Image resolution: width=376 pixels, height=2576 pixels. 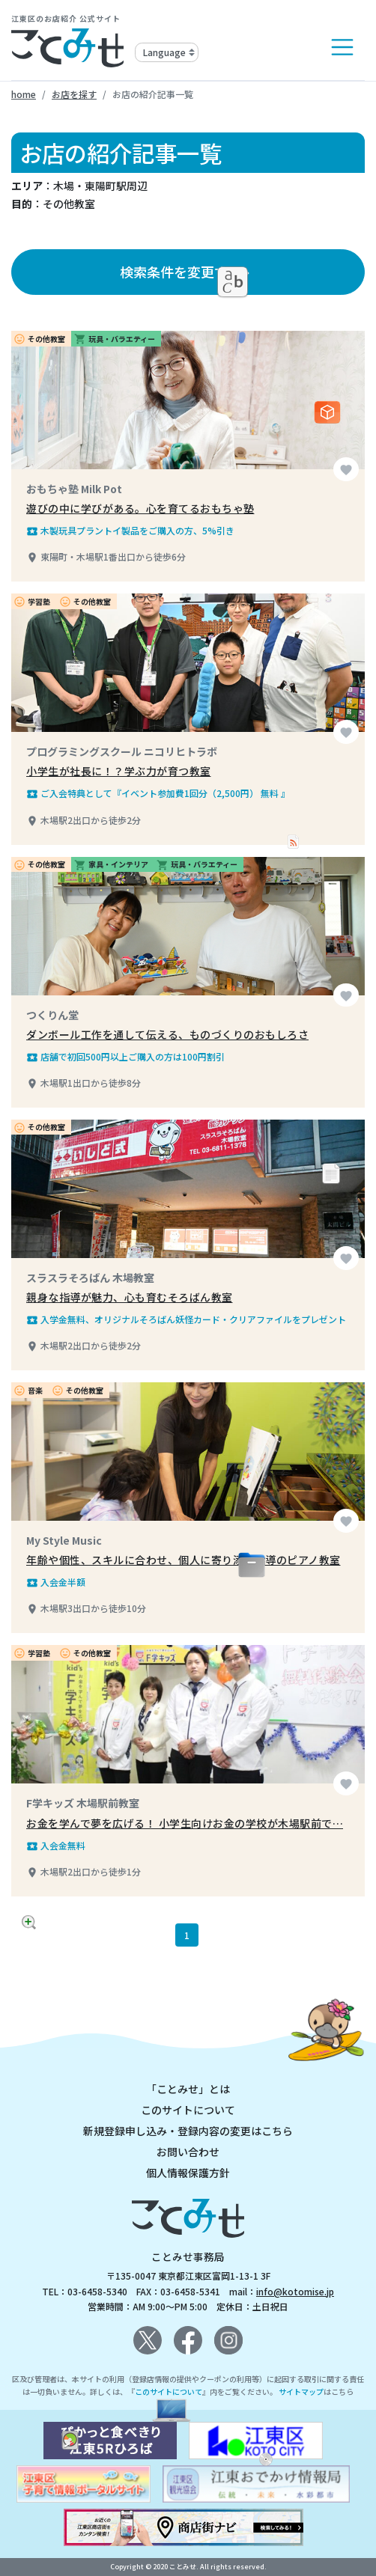 What do you see at coordinates (327, 412) in the screenshot?
I see `open a 3ds format 3d model file` at bounding box center [327, 412].